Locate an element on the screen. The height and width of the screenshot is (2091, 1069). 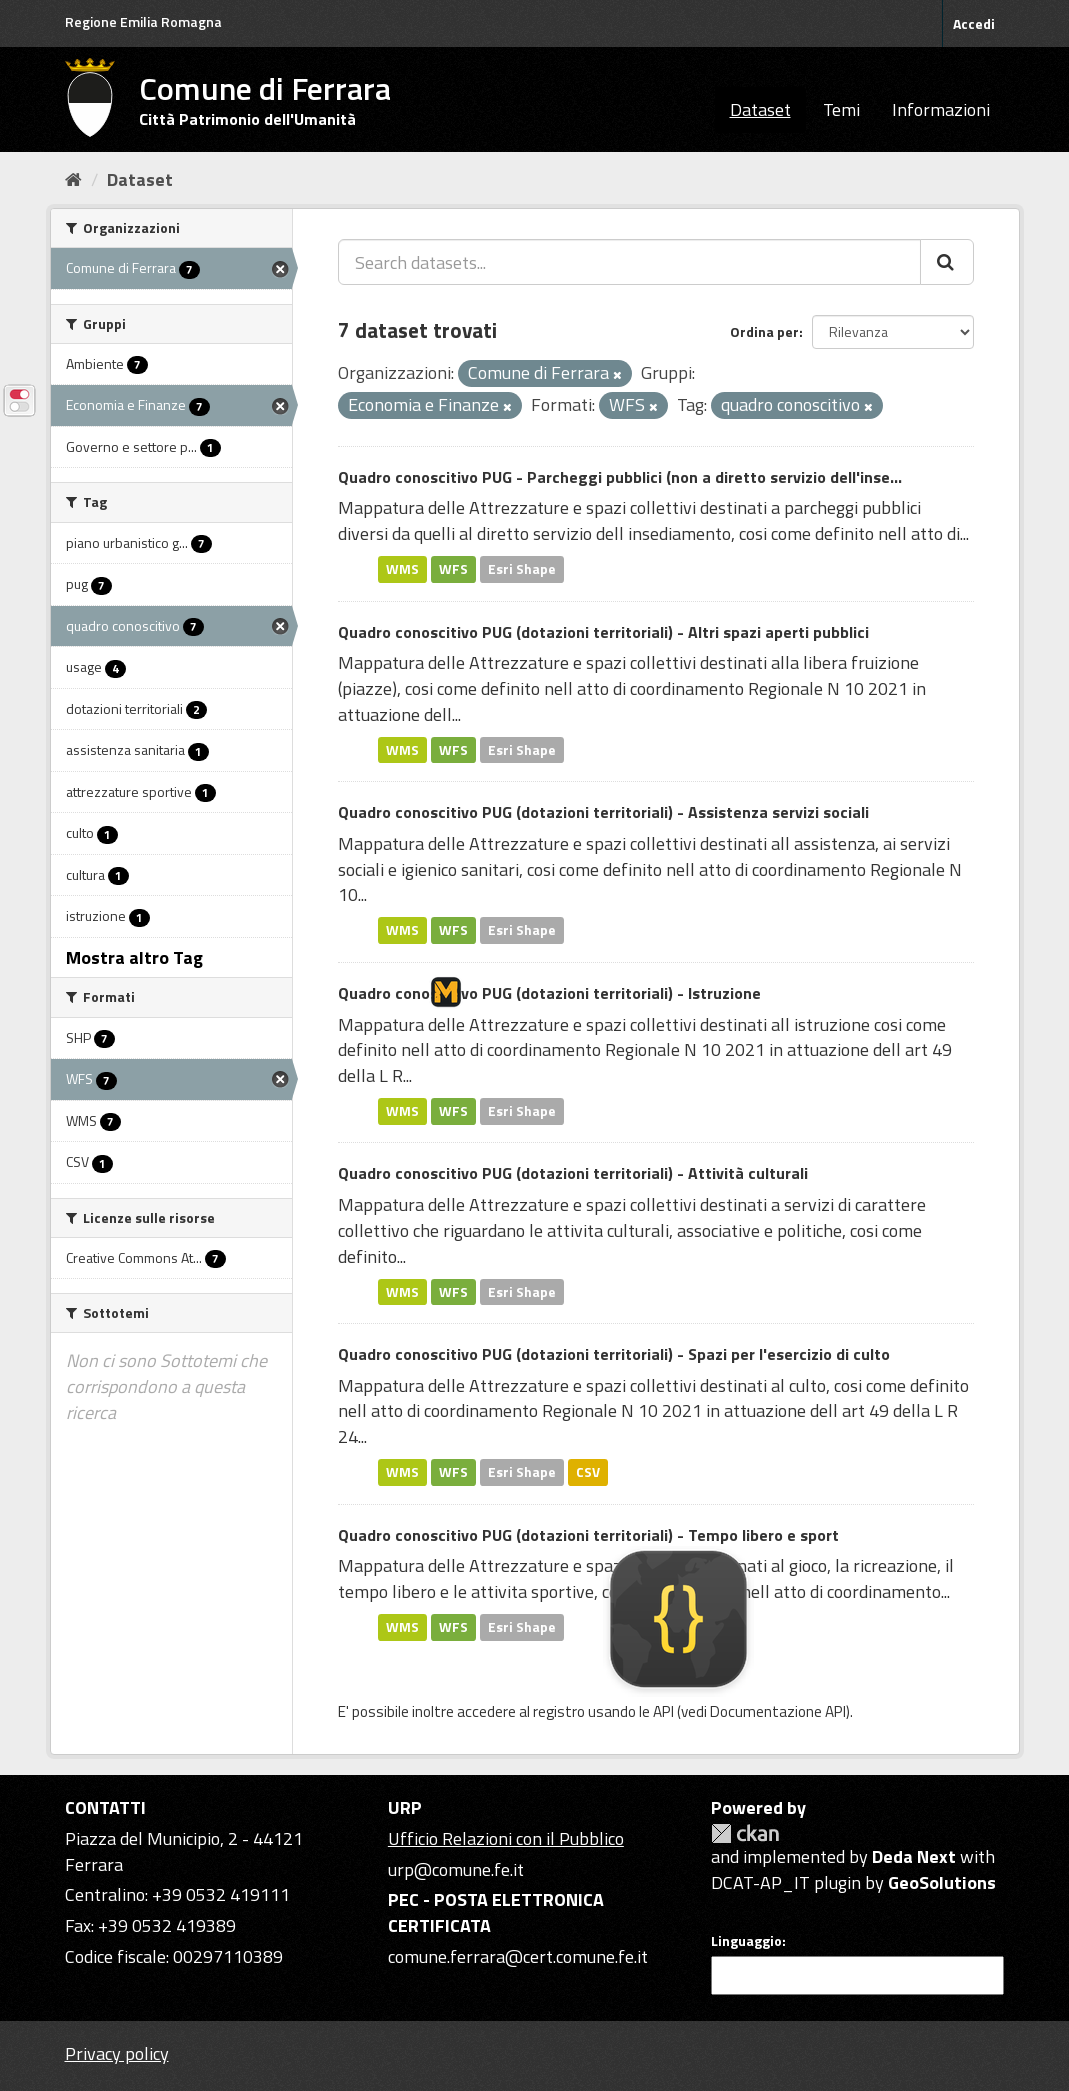
open system tweaks or settings customization is located at coordinates (19, 400).